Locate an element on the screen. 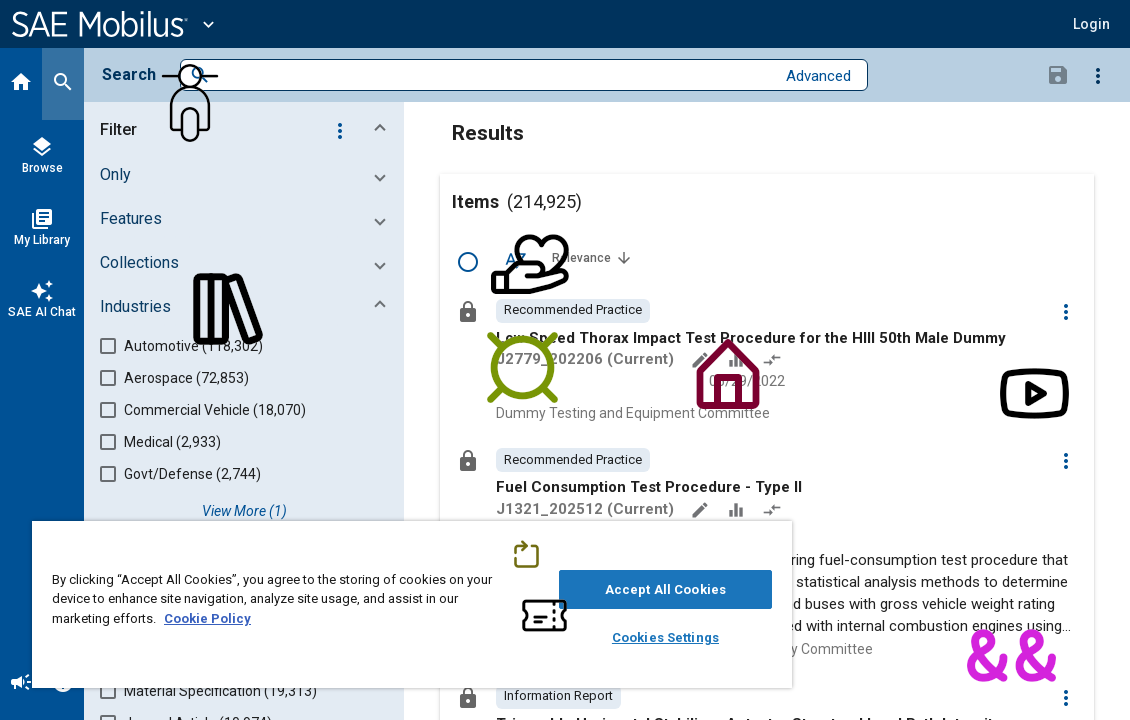 Image resolution: width=1130 pixels, height=720 pixels. select moped or scooter delivery option is located at coordinates (190, 103).